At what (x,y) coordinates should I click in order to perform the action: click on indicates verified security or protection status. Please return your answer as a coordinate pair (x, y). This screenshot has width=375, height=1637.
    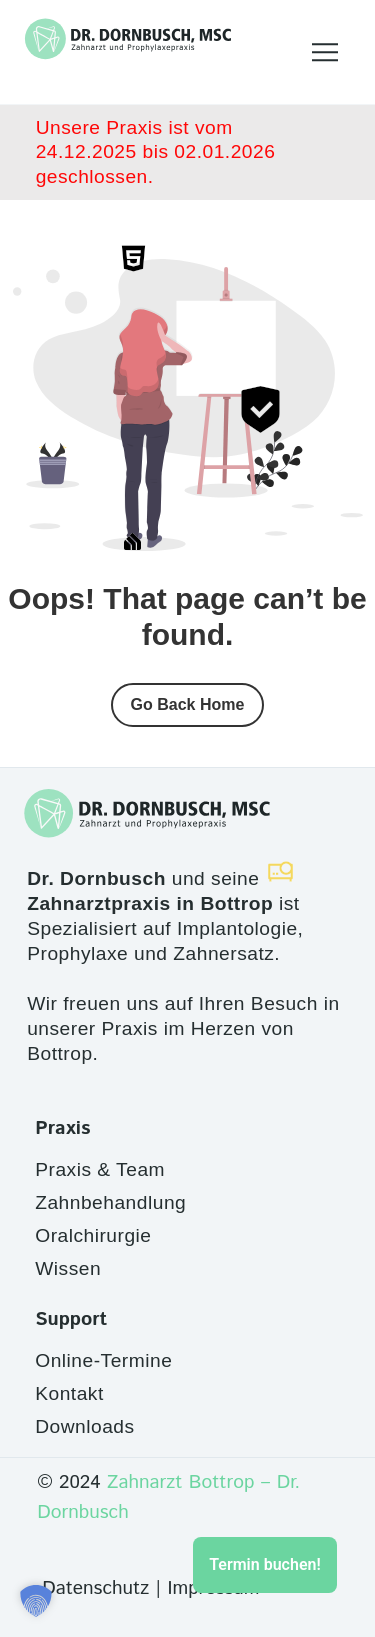
    Looking at the image, I should click on (260, 409).